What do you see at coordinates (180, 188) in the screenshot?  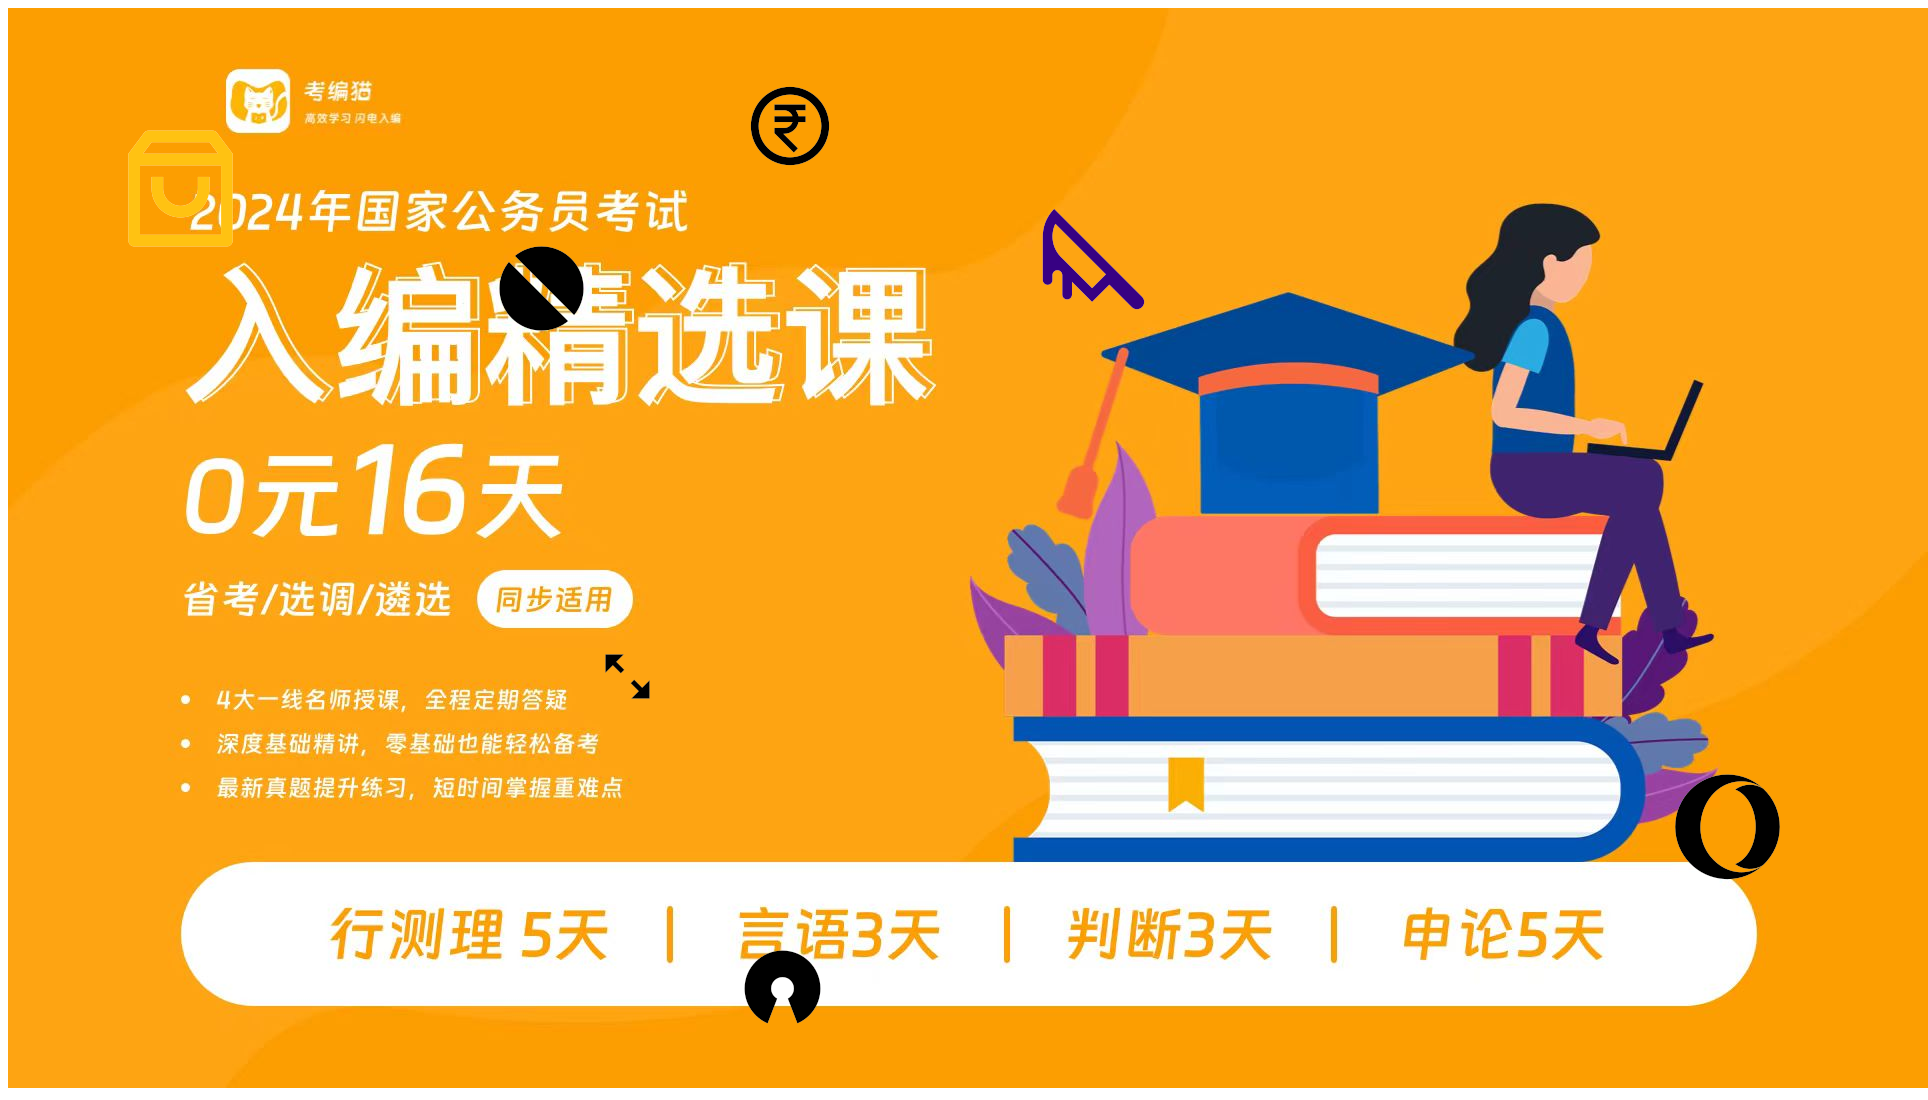 I see `view your shopping bag` at bounding box center [180, 188].